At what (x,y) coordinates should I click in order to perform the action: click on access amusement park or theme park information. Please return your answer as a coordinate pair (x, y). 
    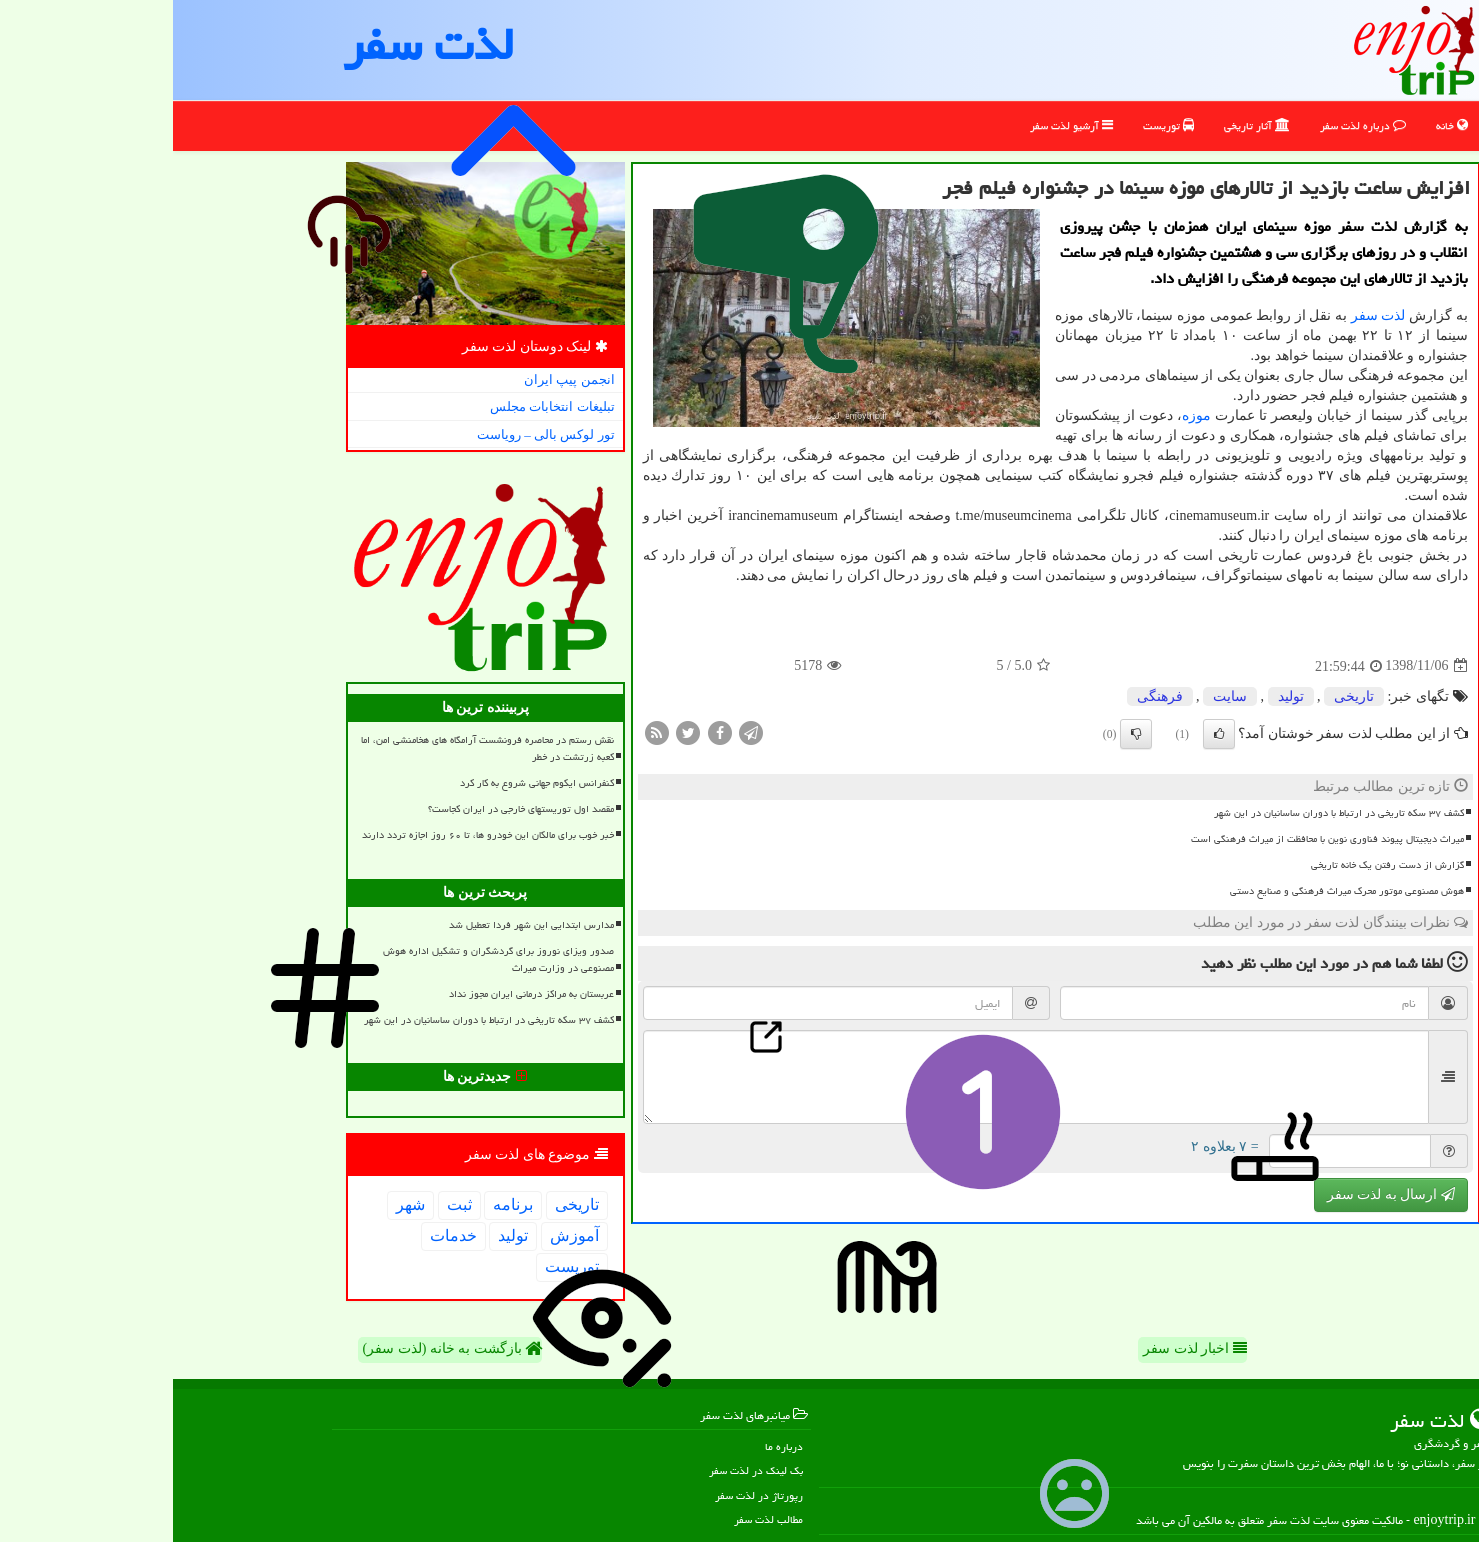
    Looking at the image, I should click on (887, 1277).